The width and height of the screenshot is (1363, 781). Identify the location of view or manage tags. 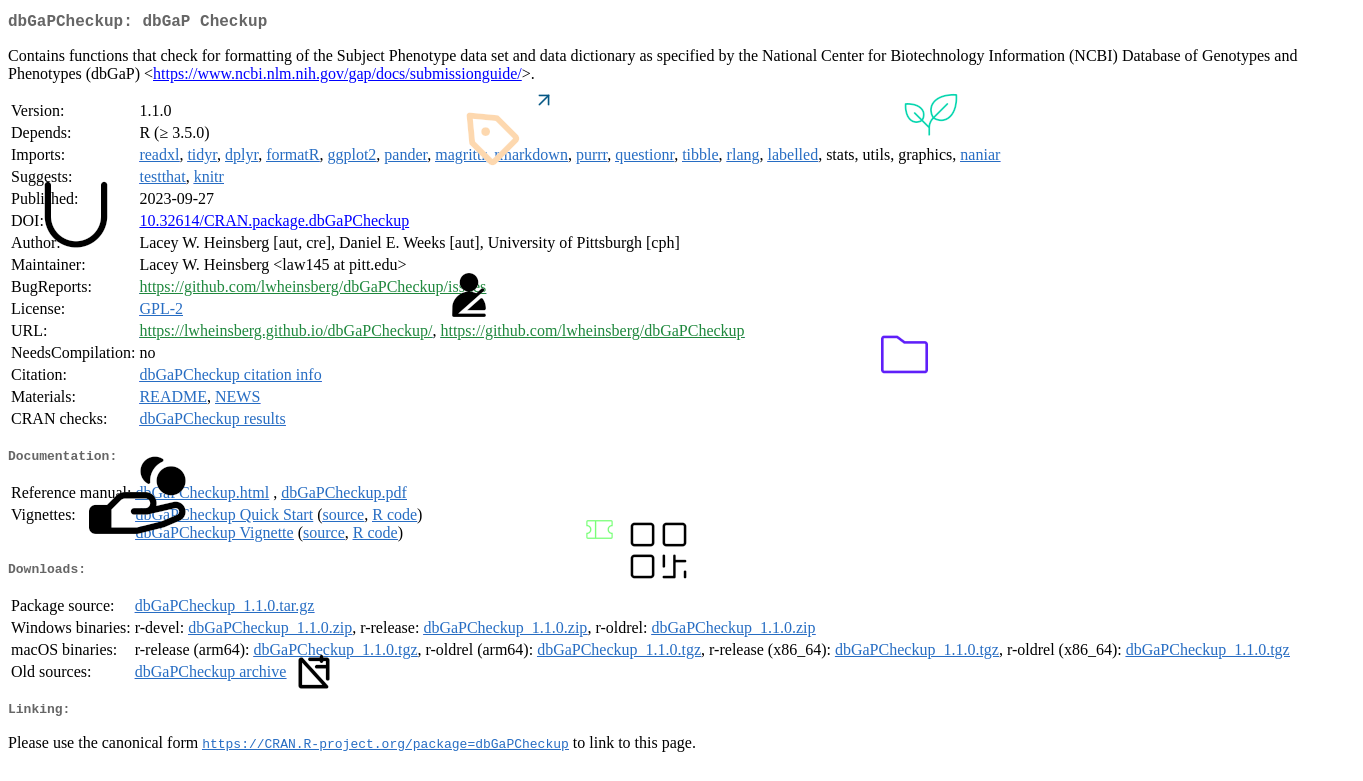
(490, 136).